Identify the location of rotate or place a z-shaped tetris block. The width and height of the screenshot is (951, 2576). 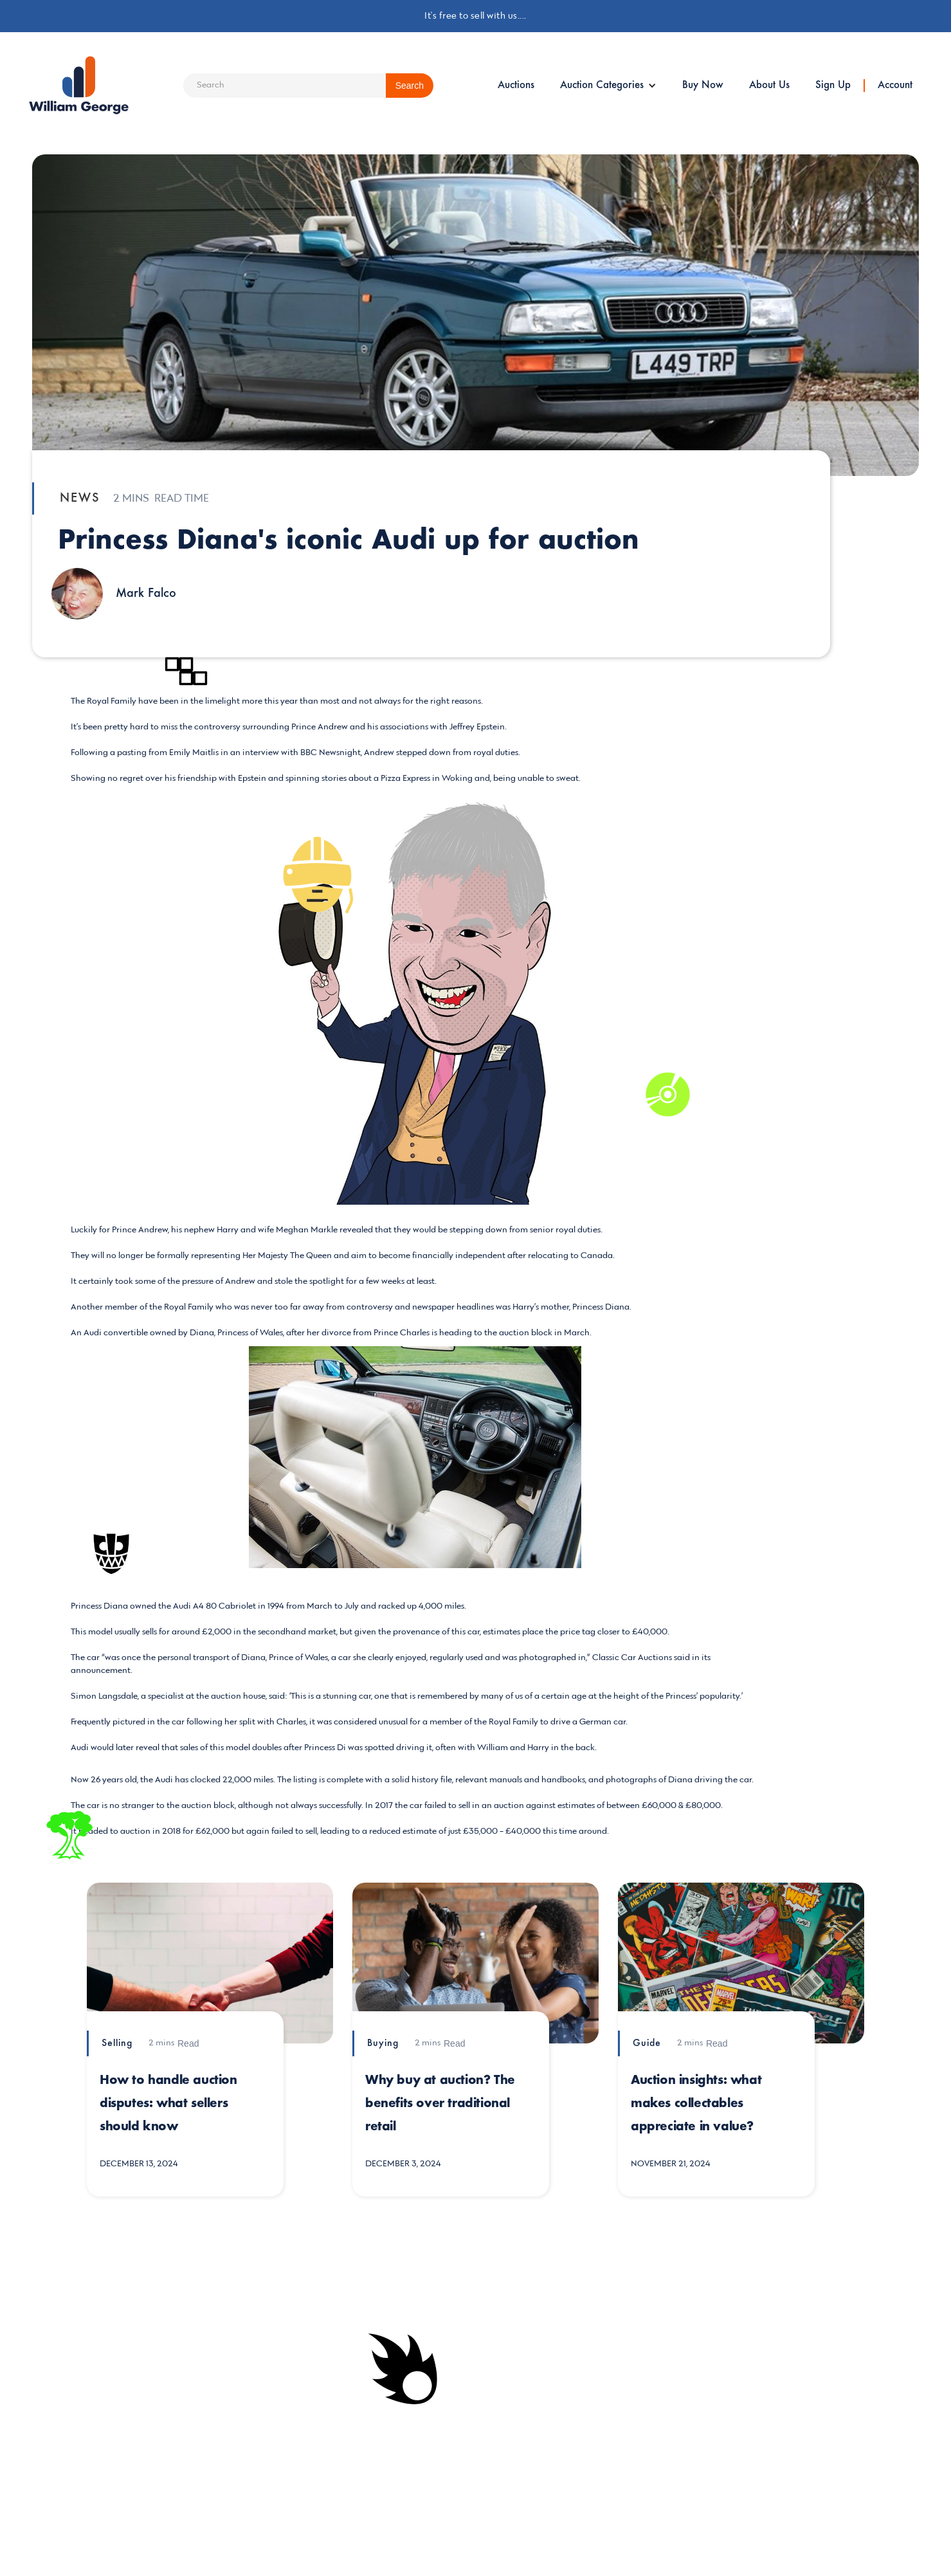
(186, 671).